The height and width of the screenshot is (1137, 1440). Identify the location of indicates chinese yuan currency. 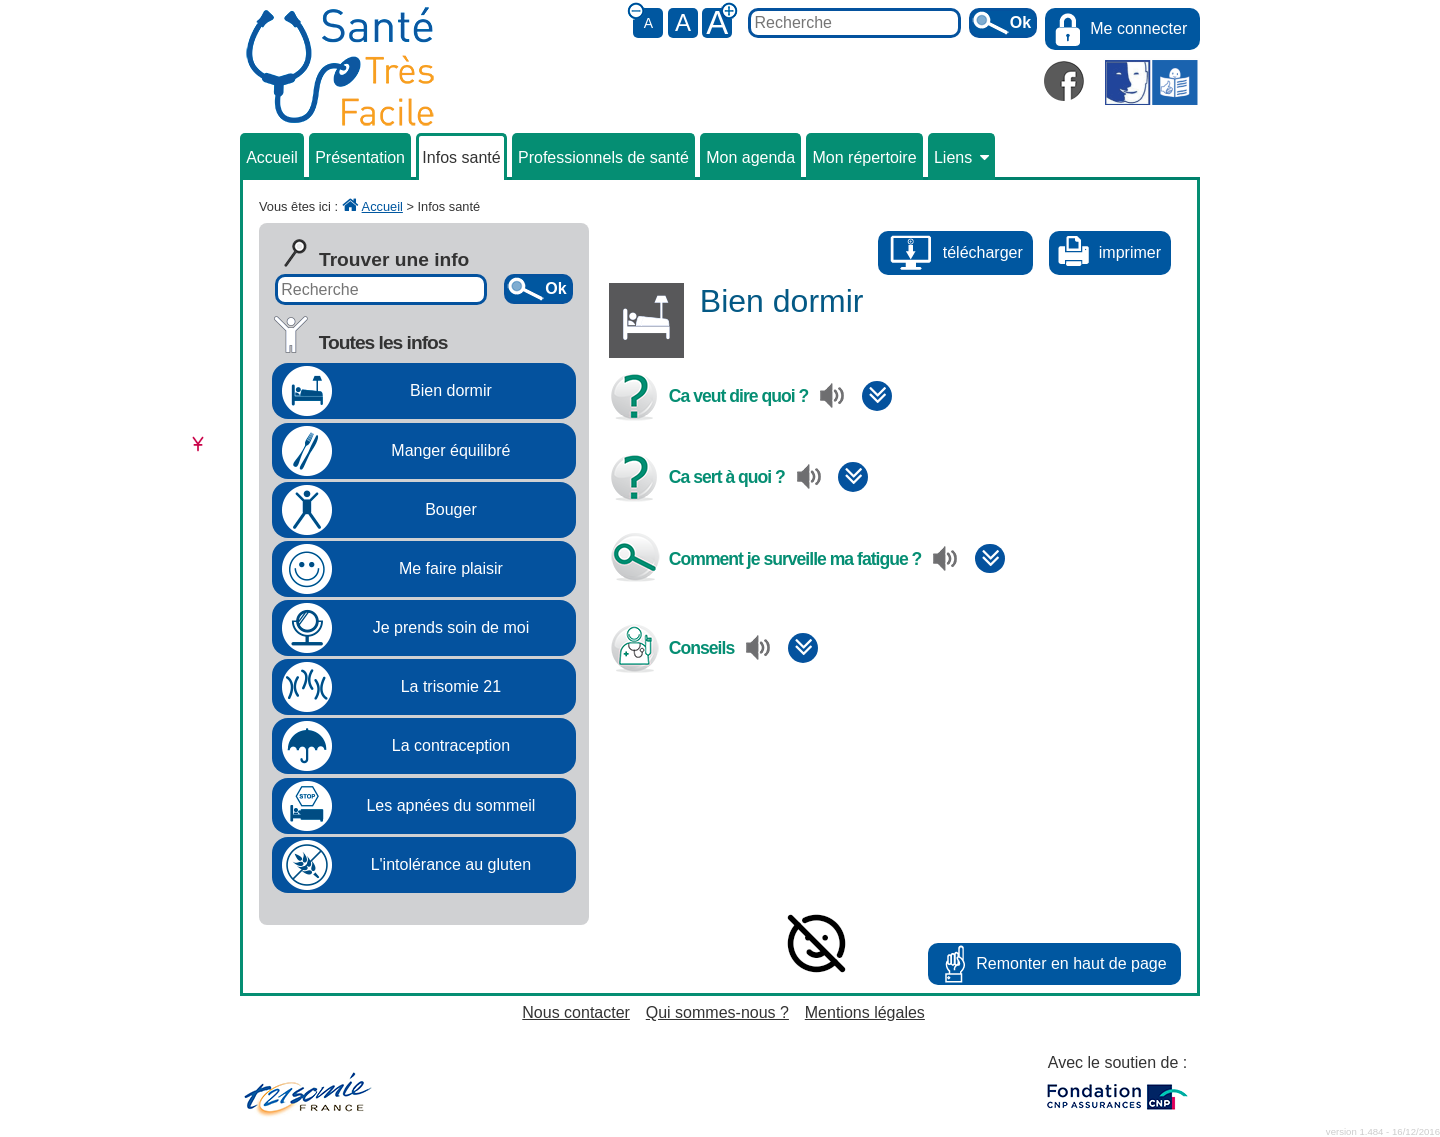
(198, 444).